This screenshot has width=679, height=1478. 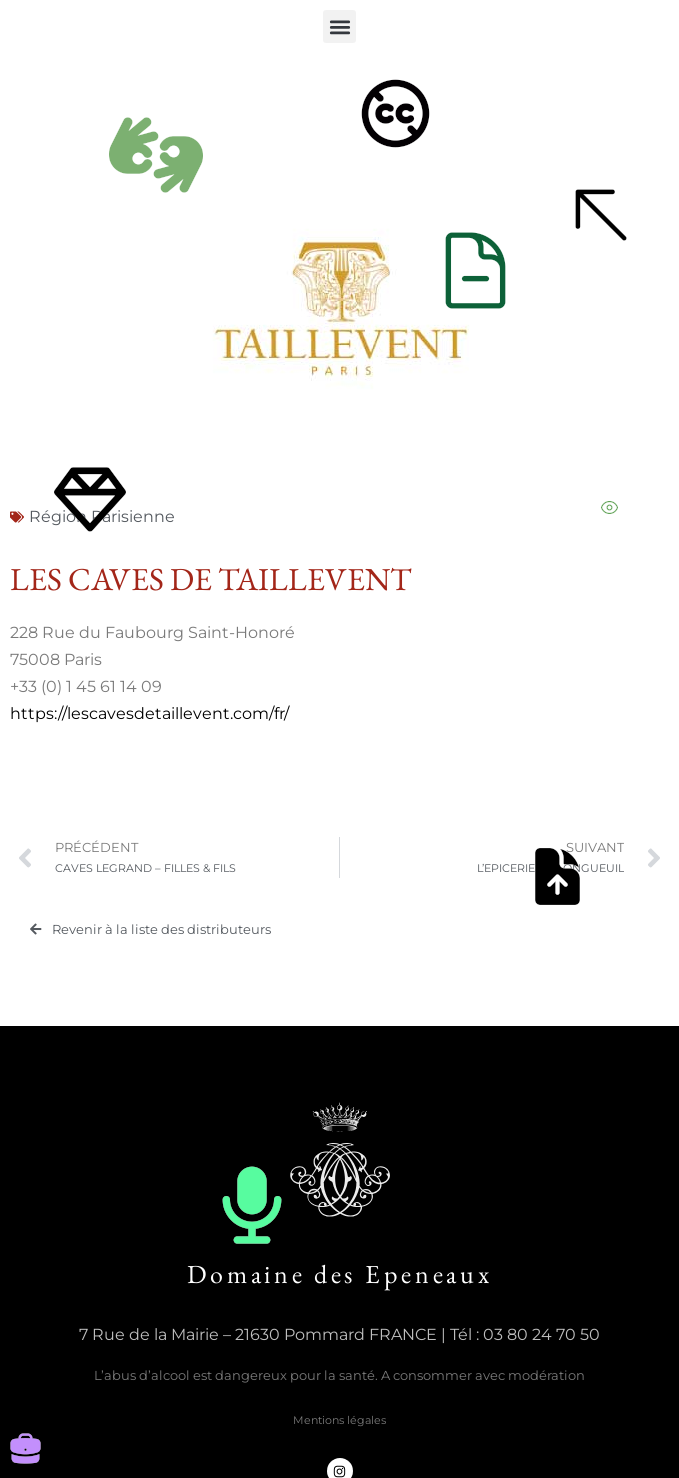 What do you see at coordinates (252, 1207) in the screenshot?
I see `tap to start voice input` at bounding box center [252, 1207].